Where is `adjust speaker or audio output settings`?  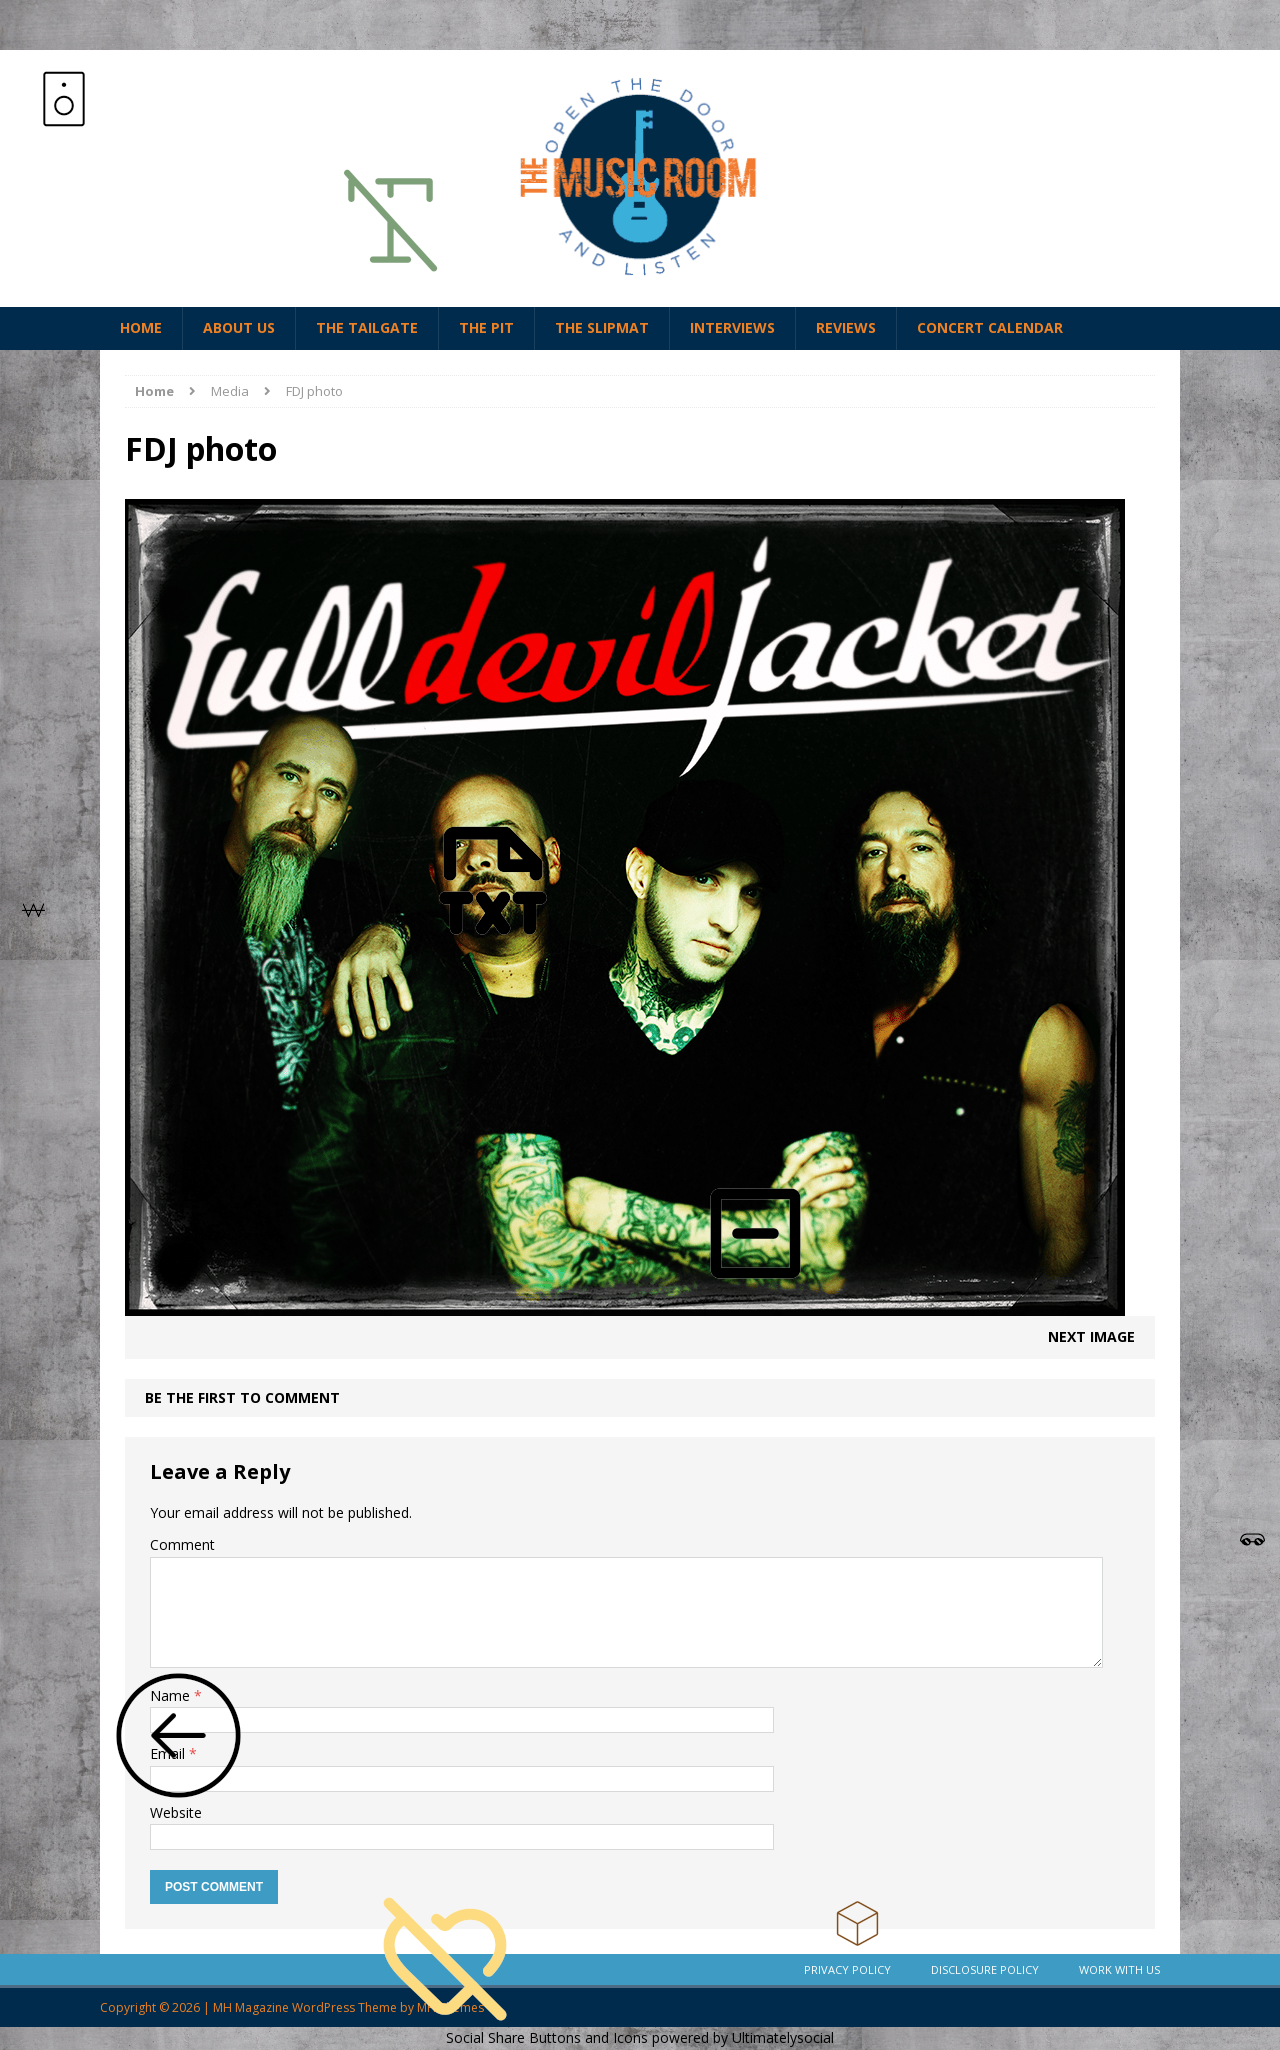 adjust speaker or audio output settings is located at coordinates (64, 99).